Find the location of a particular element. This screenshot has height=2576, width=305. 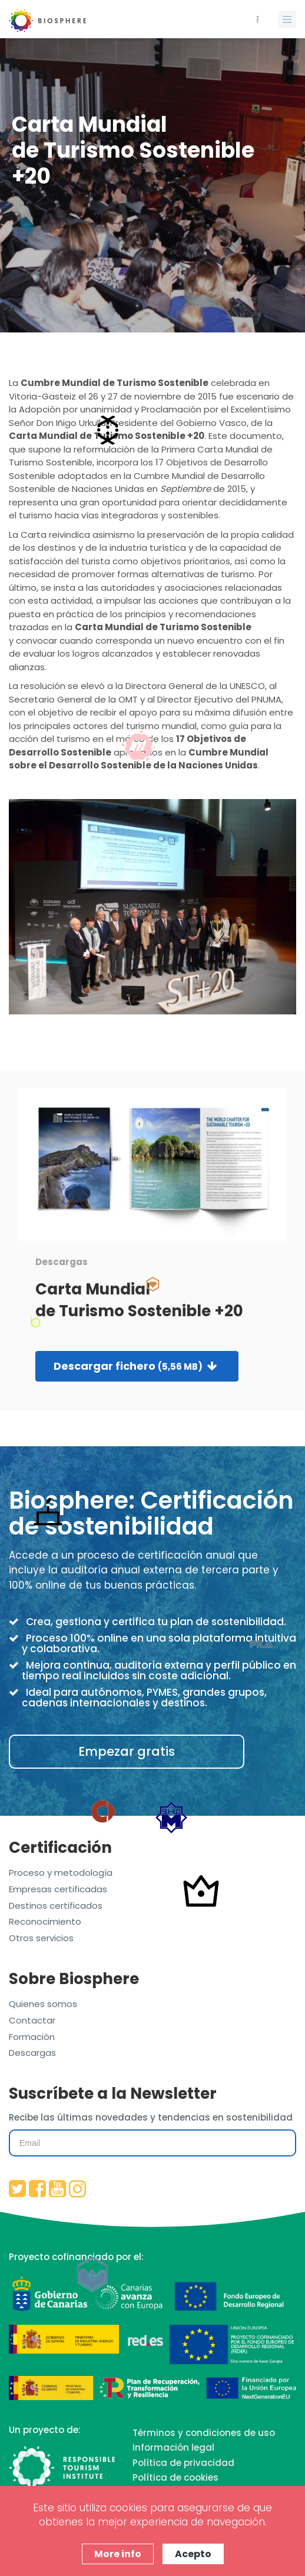

visit the RubyGems package repository is located at coordinates (152, 1284).